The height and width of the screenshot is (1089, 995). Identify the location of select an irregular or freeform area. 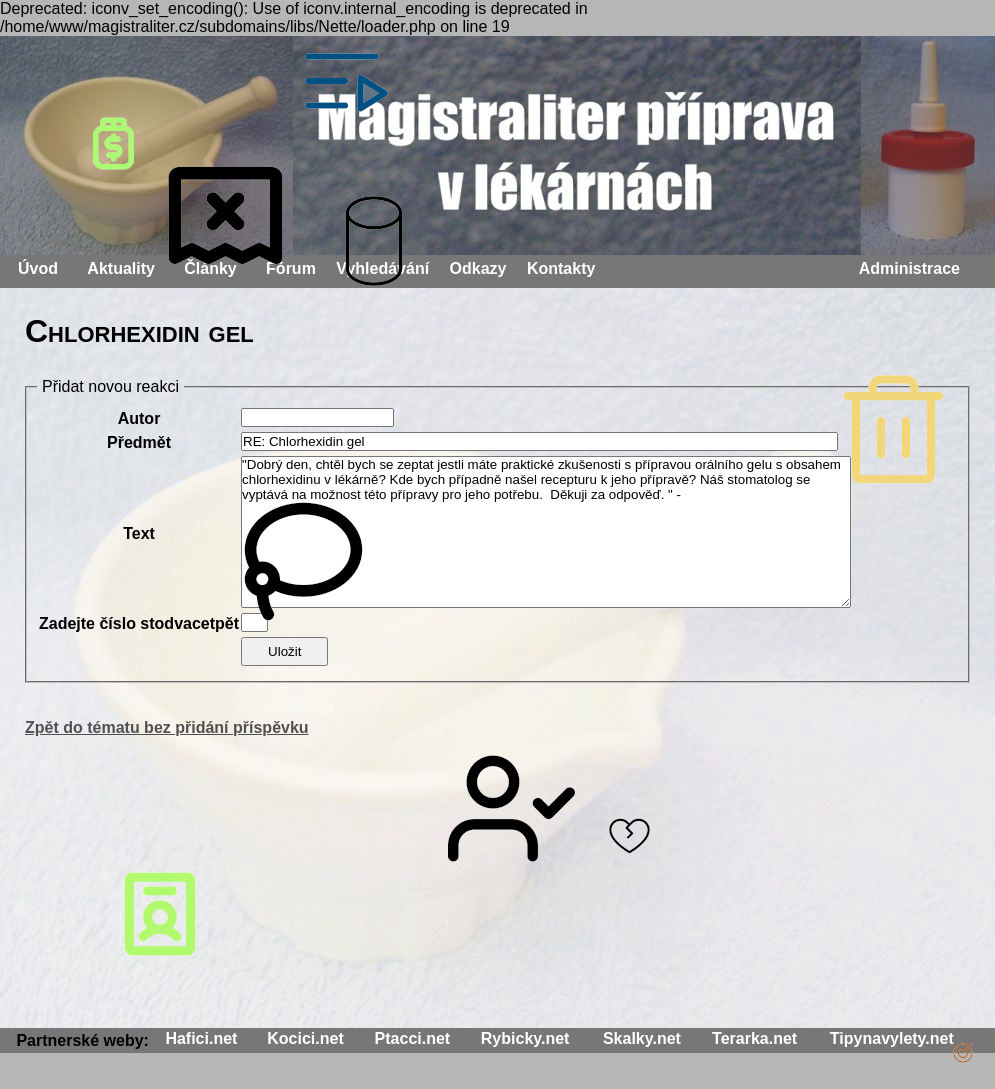
(303, 561).